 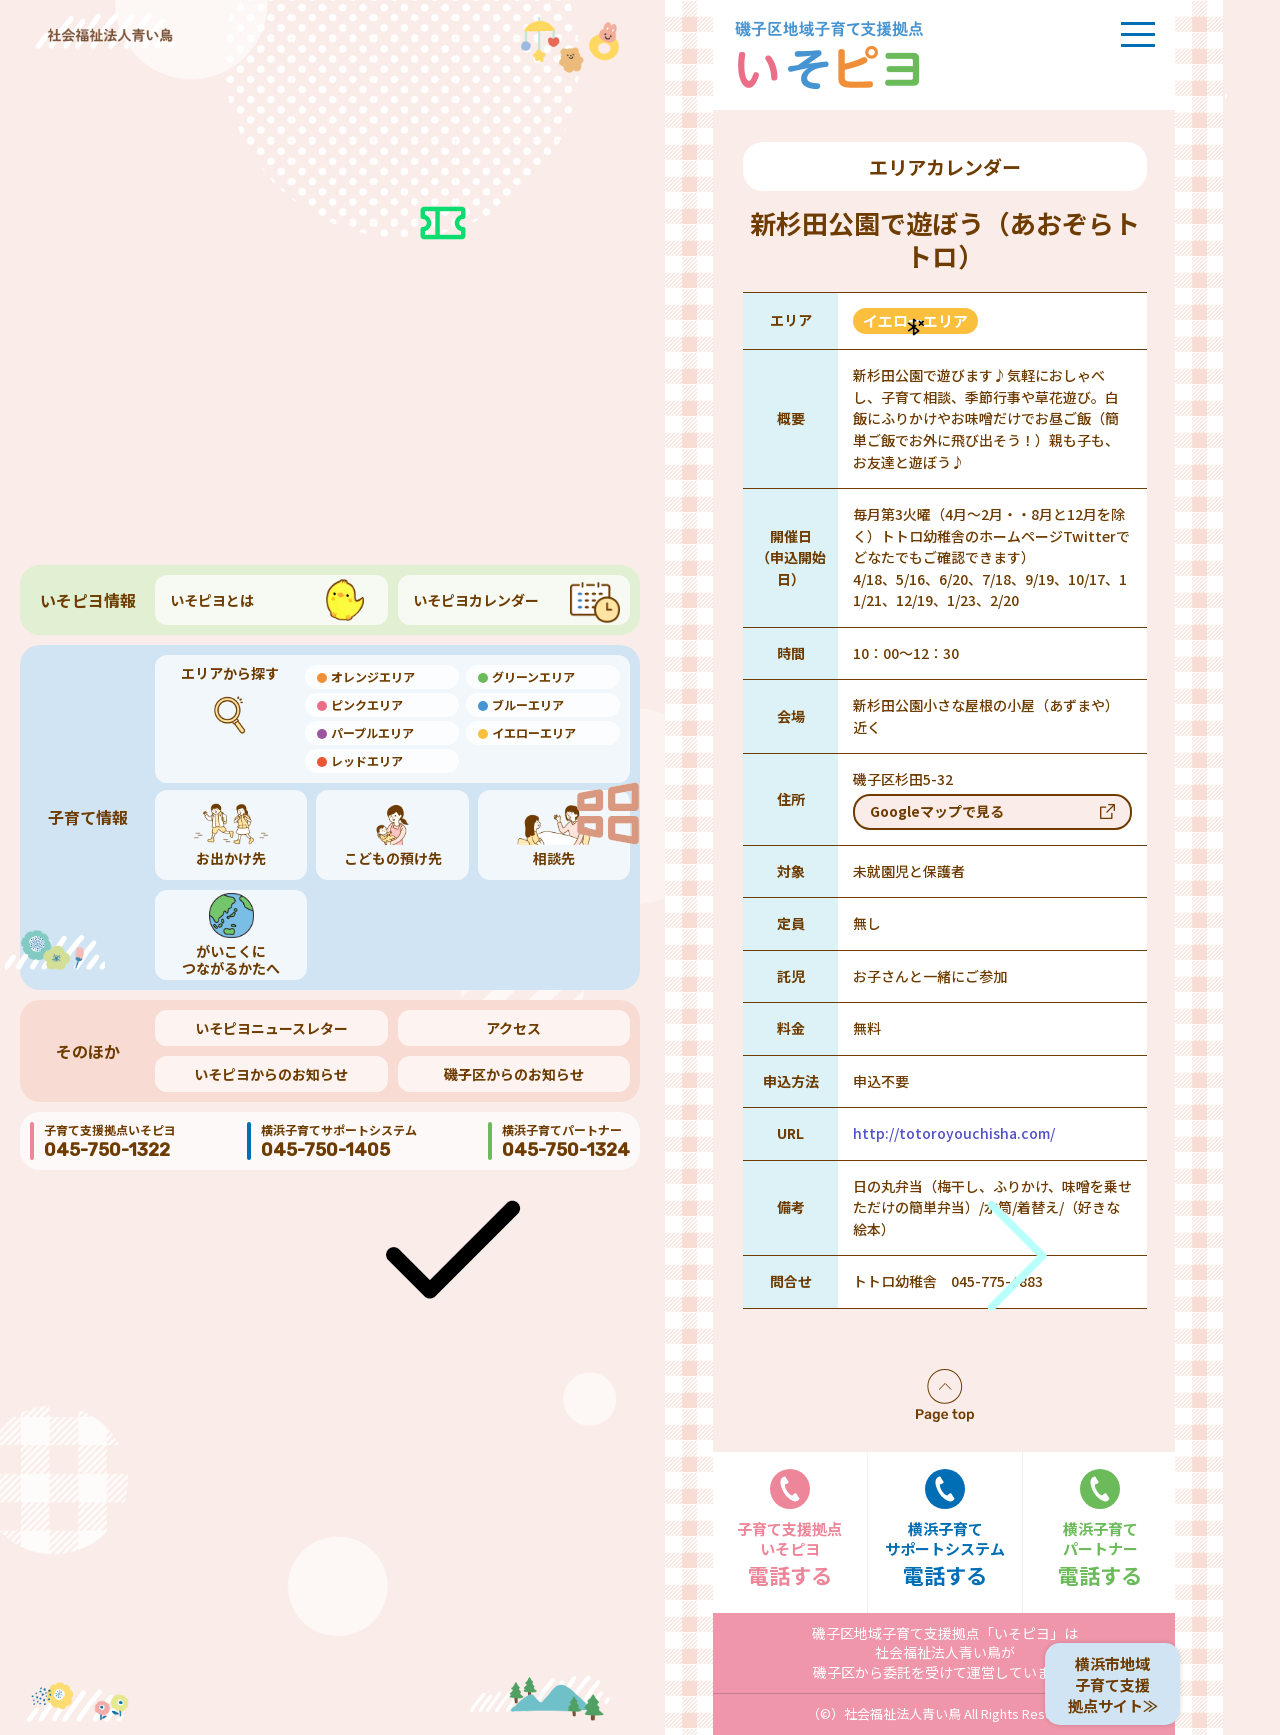 What do you see at coordinates (610, 813) in the screenshot?
I see `open the windows start menu` at bounding box center [610, 813].